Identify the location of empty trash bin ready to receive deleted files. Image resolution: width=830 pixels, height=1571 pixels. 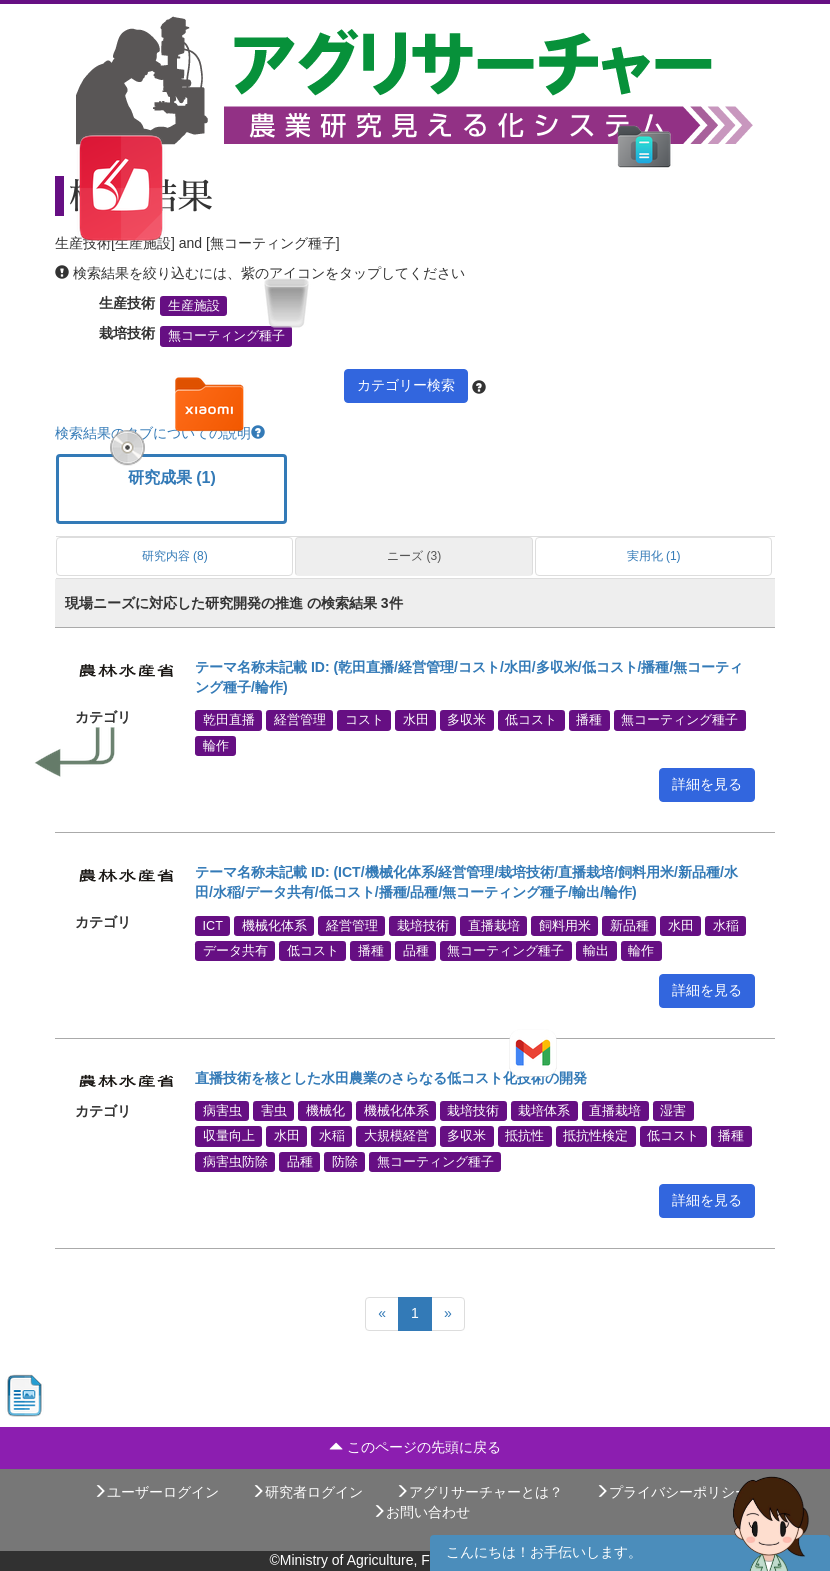
(286, 302).